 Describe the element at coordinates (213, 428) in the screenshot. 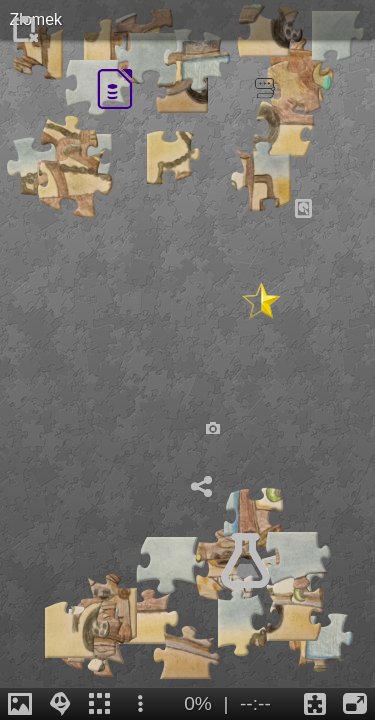

I see `open your pictures folder` at that location.